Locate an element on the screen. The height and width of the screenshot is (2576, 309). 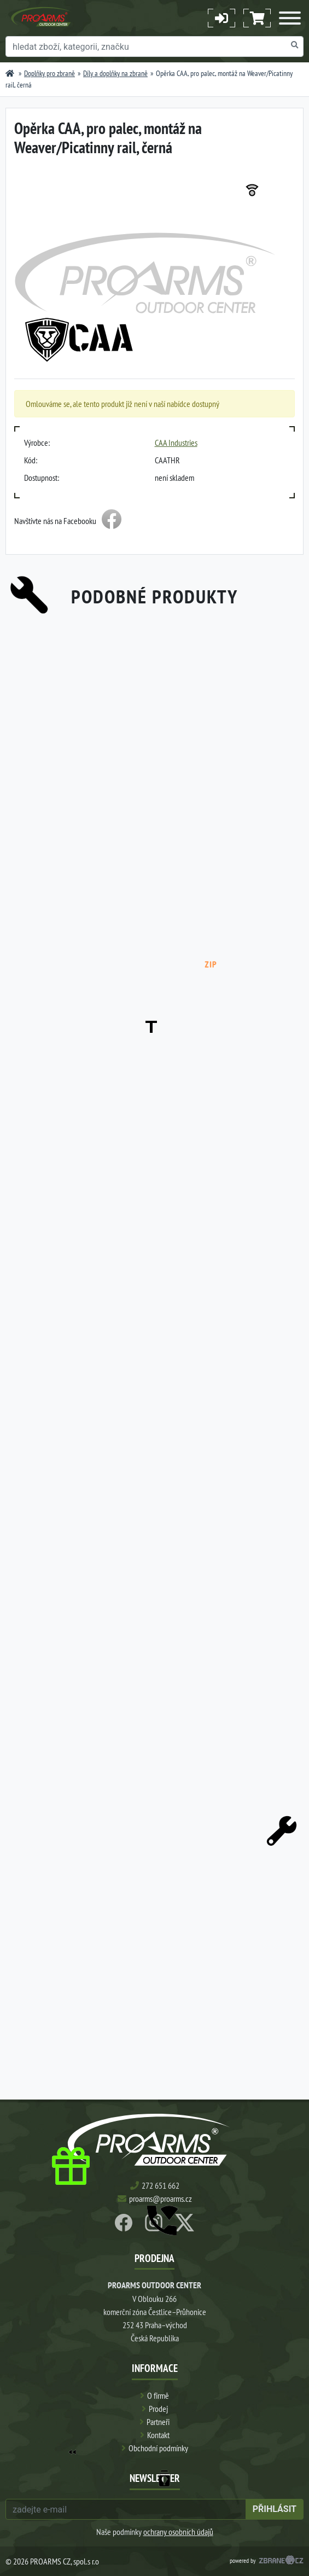
access settings or configuration options is located at coordinates (30, 595).